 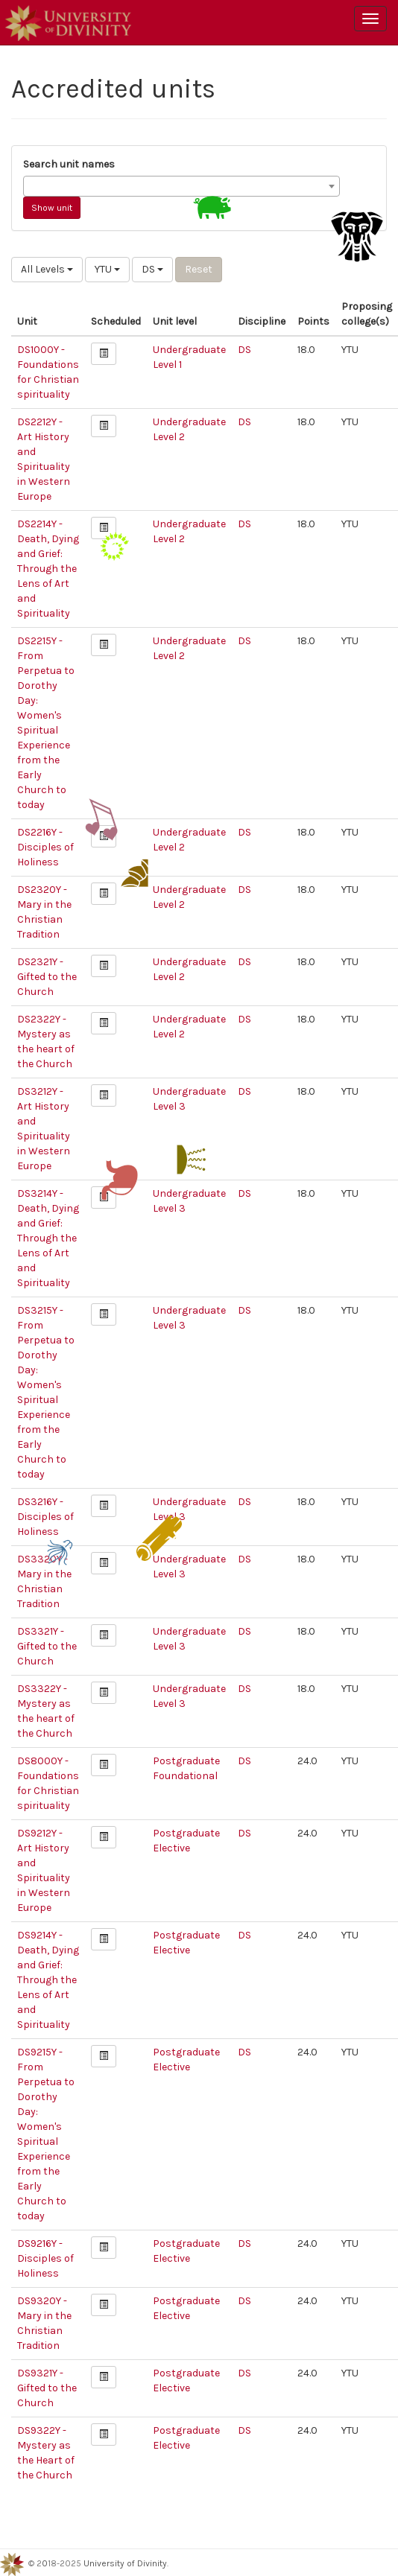 What do you see at coordinates (60, 1552) in the screenshot?
I see `fishing lure or jig equipment icon` at bounding box center [60, 1552].